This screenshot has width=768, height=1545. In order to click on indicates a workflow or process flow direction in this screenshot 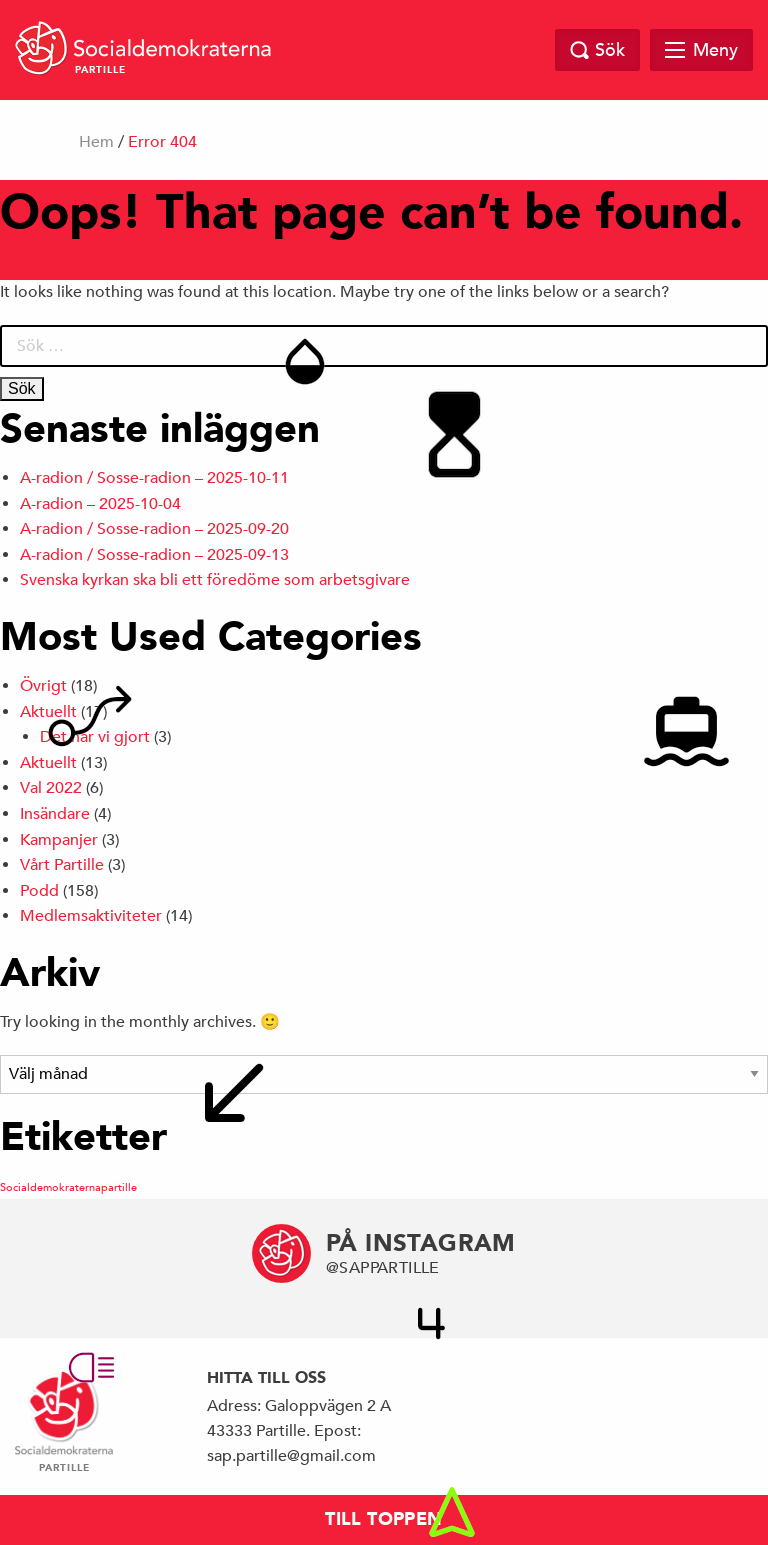, I will do `click(90, 716)`.